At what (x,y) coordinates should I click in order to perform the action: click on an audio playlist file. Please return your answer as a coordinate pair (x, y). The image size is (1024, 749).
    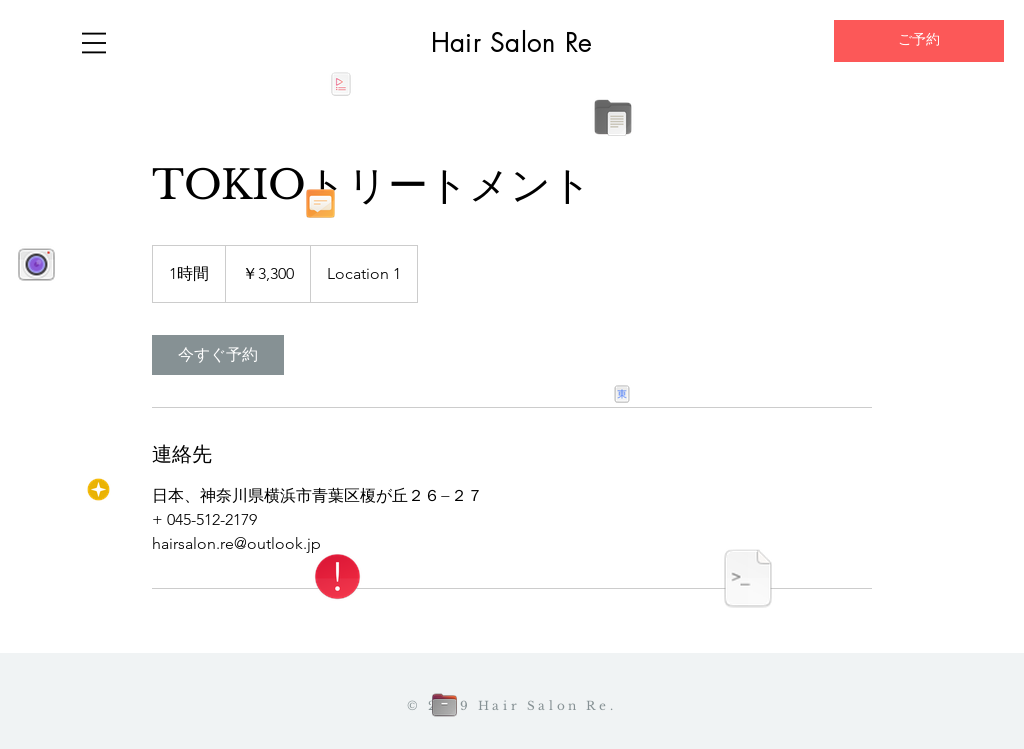
    Looking at the image, I should click on (341, 84).